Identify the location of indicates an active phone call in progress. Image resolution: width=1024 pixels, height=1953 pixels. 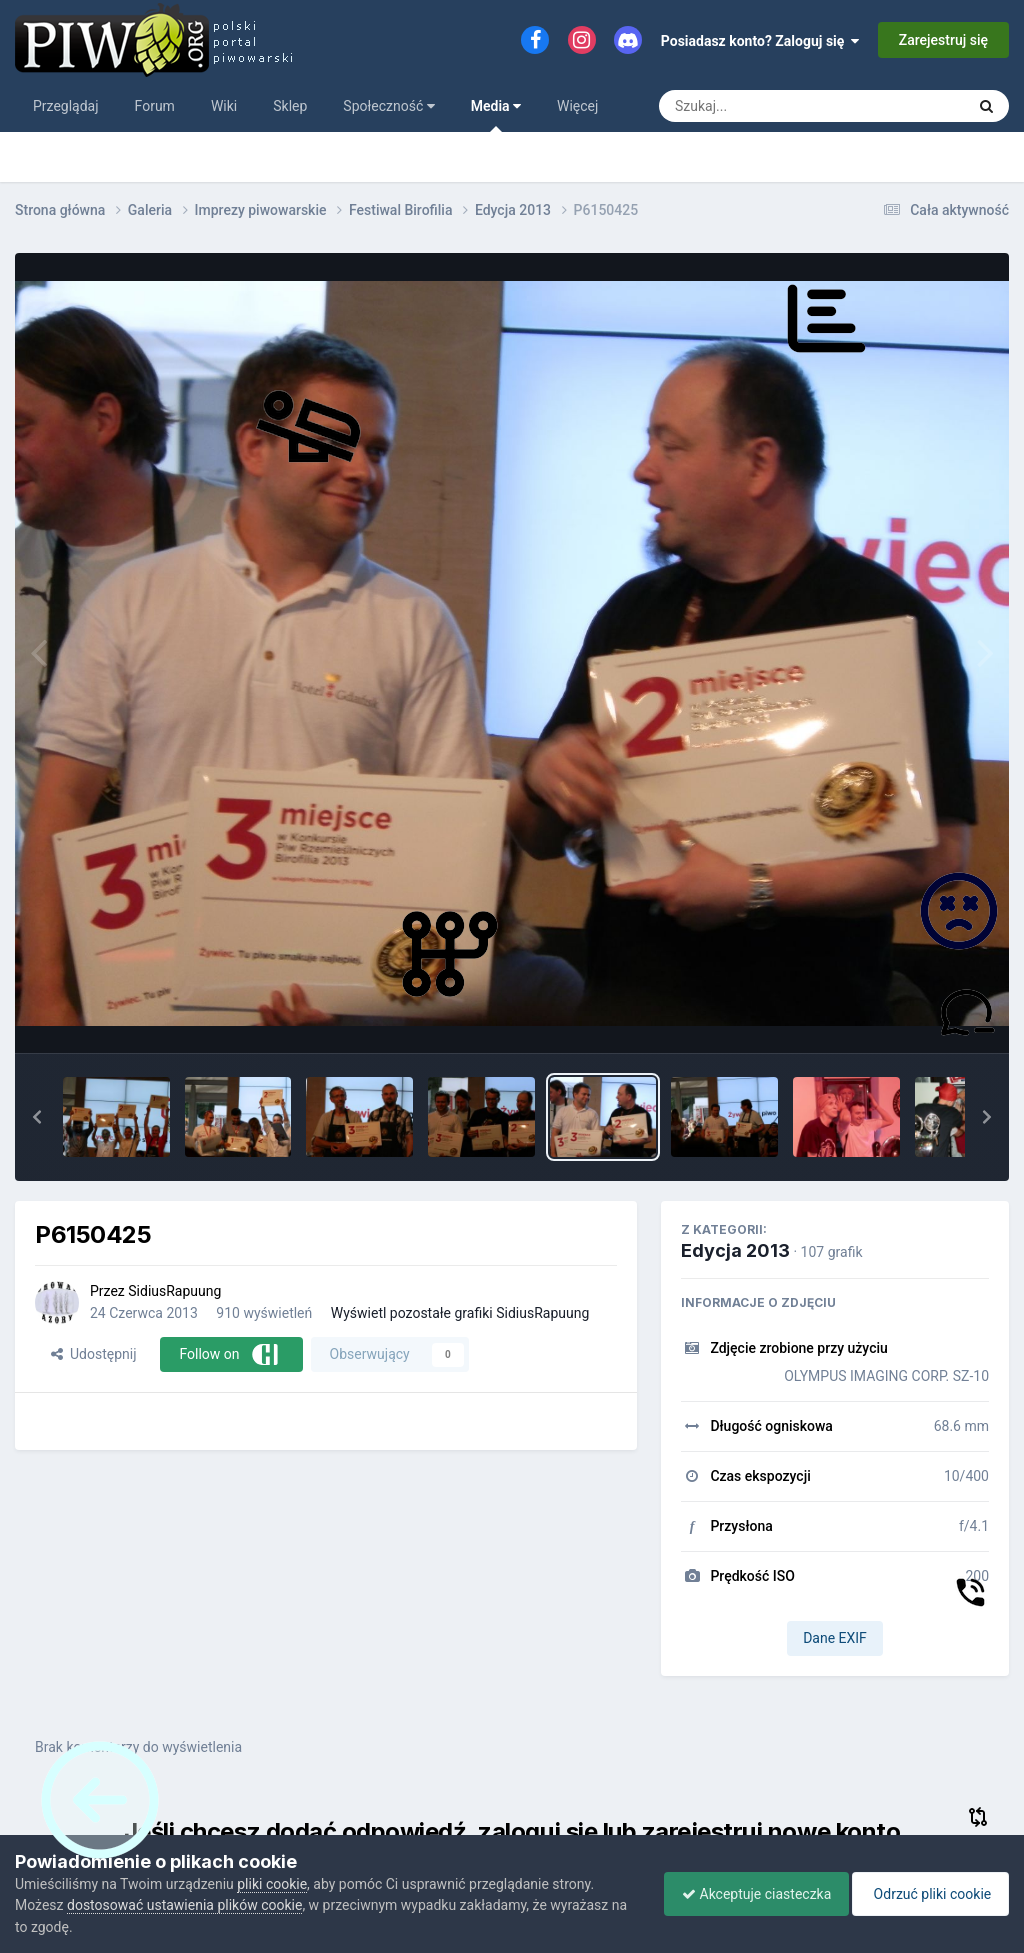
(970, 1592).